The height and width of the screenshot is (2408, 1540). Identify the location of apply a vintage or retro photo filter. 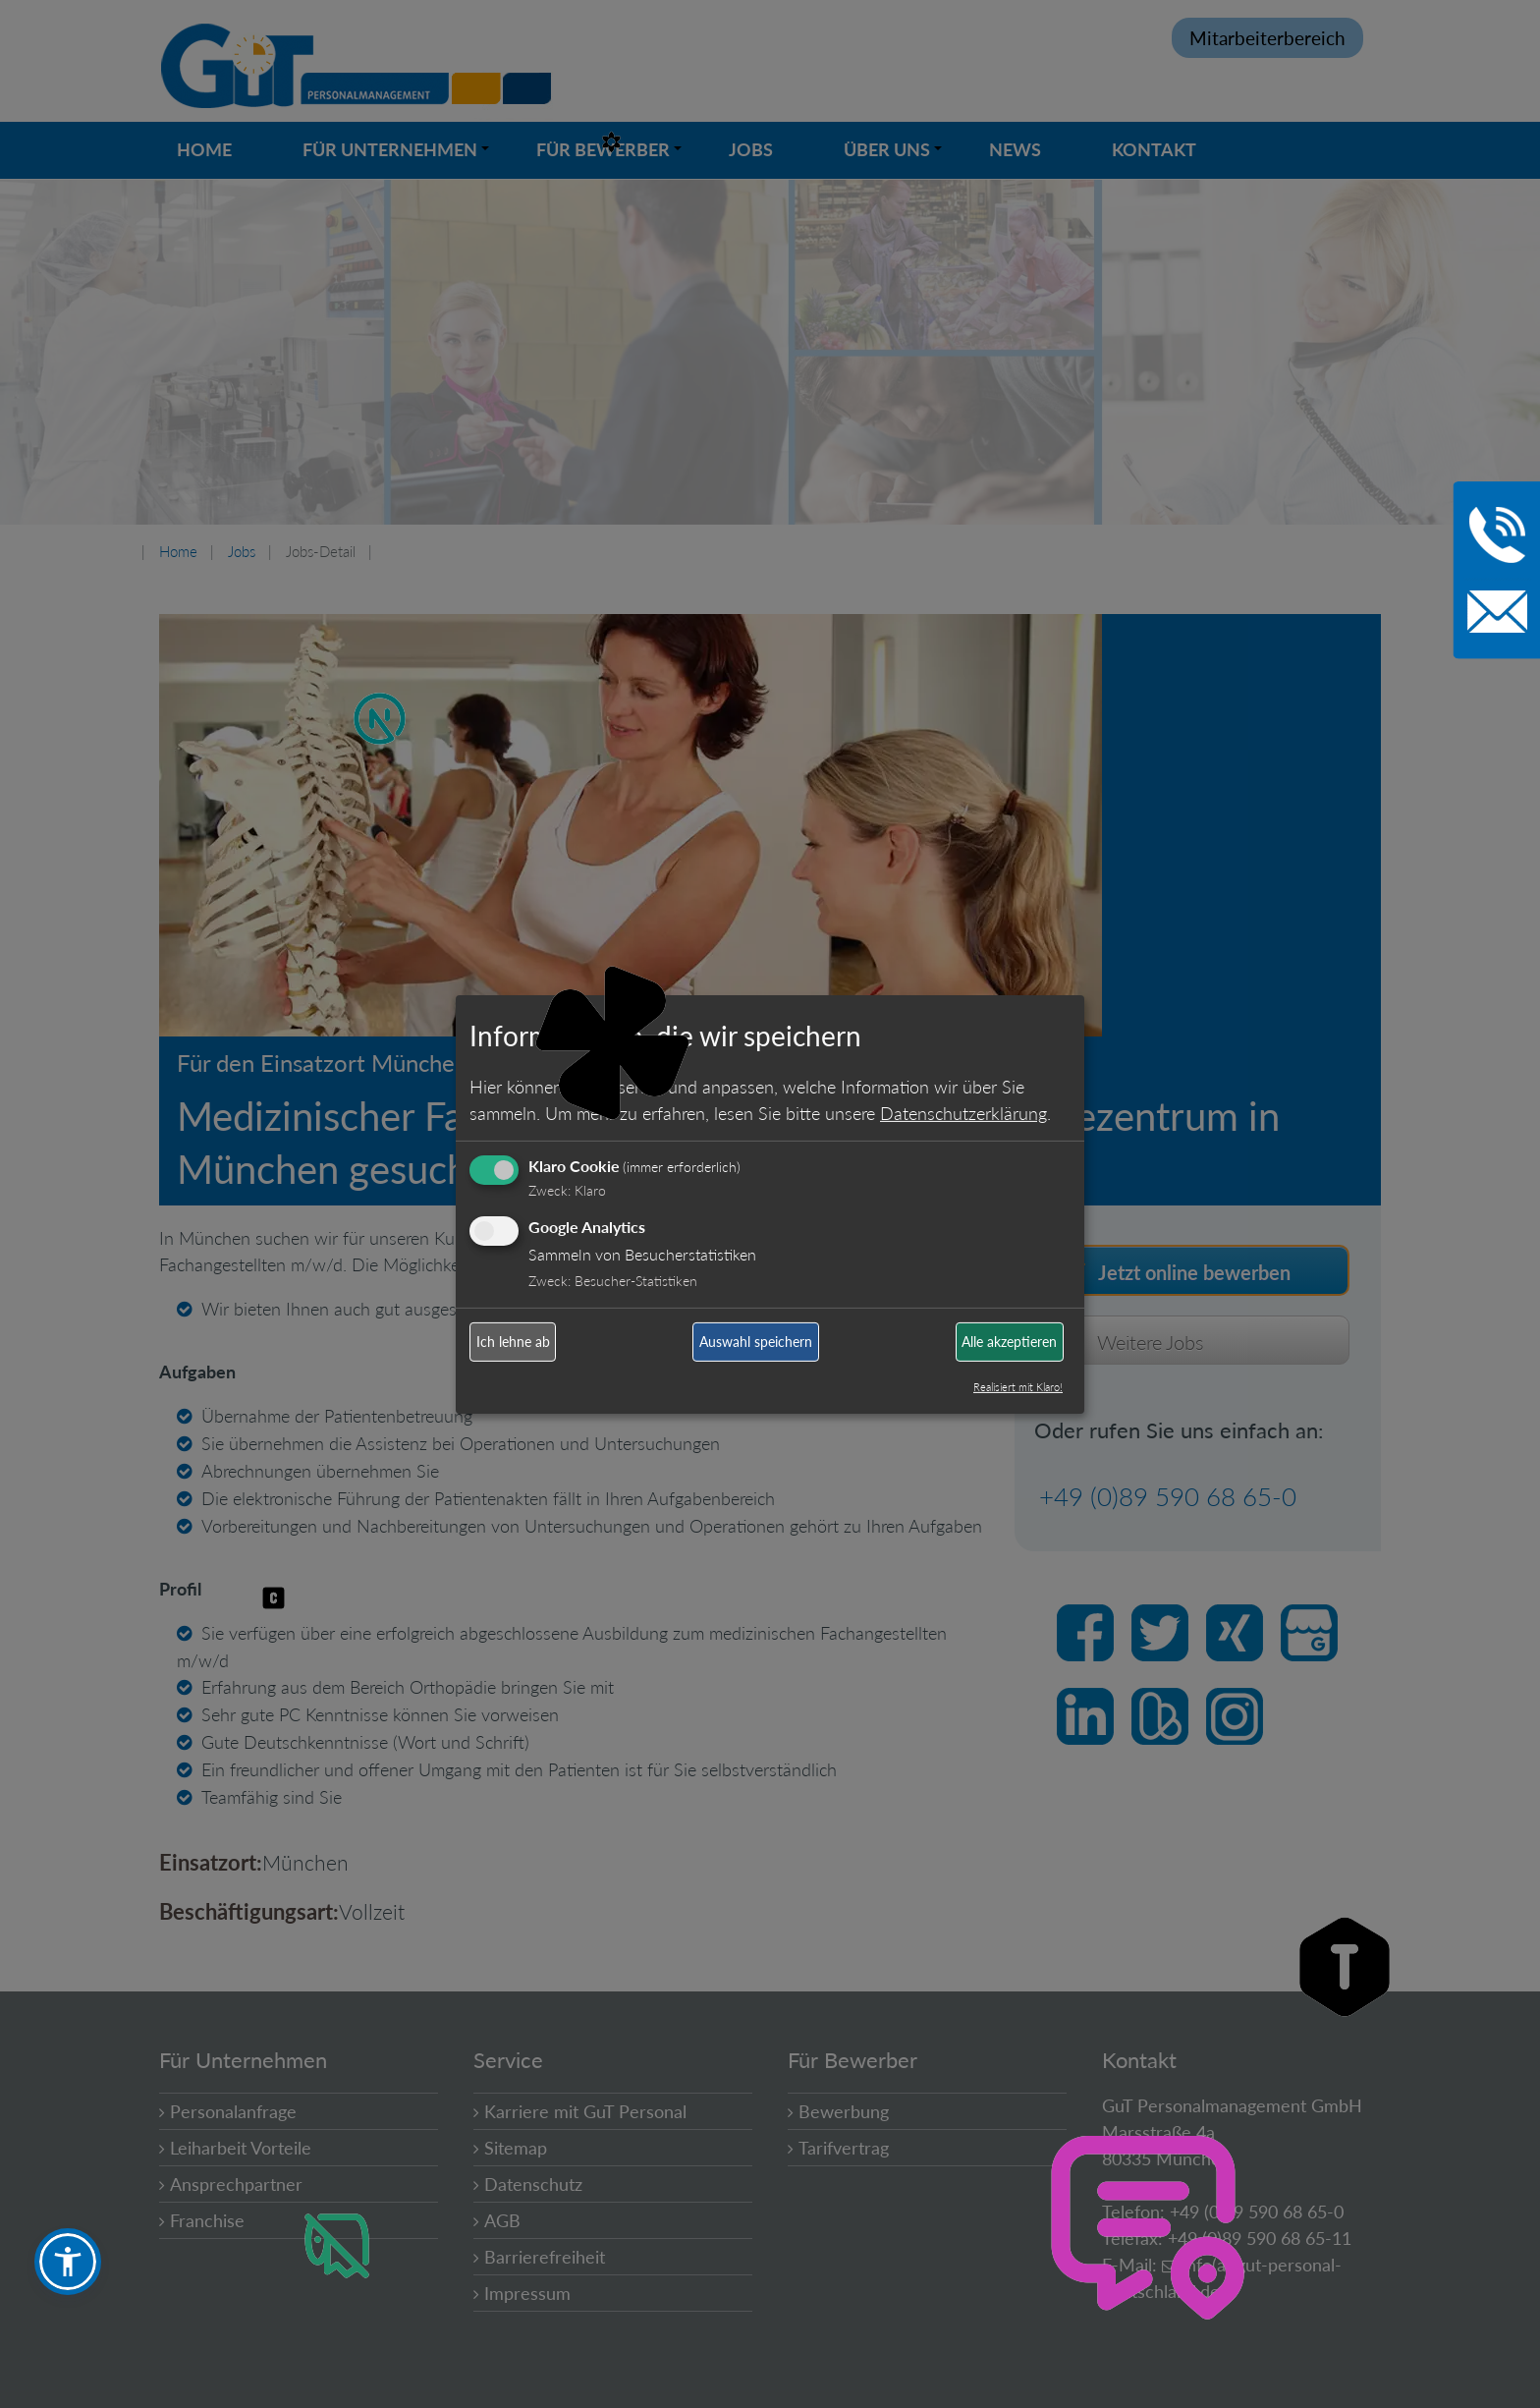
(611, 141).